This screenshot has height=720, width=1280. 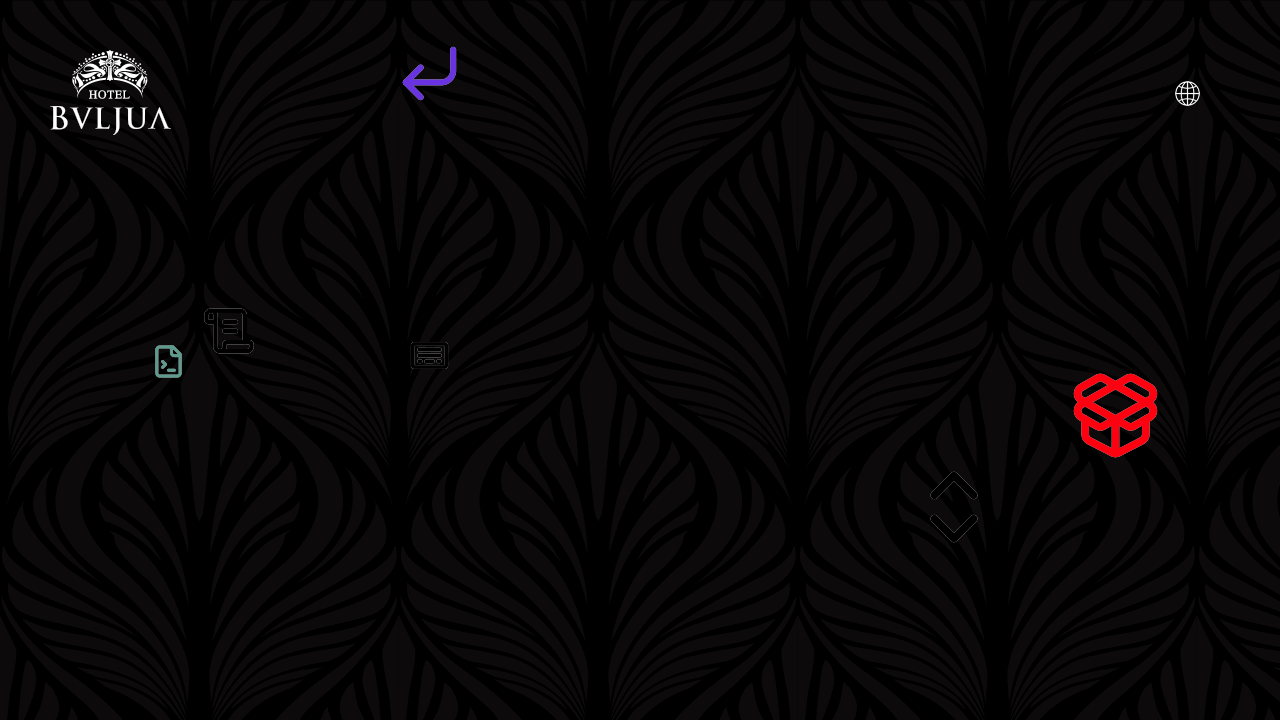 I want to click on view package contents, so click(x=1115, y=415).